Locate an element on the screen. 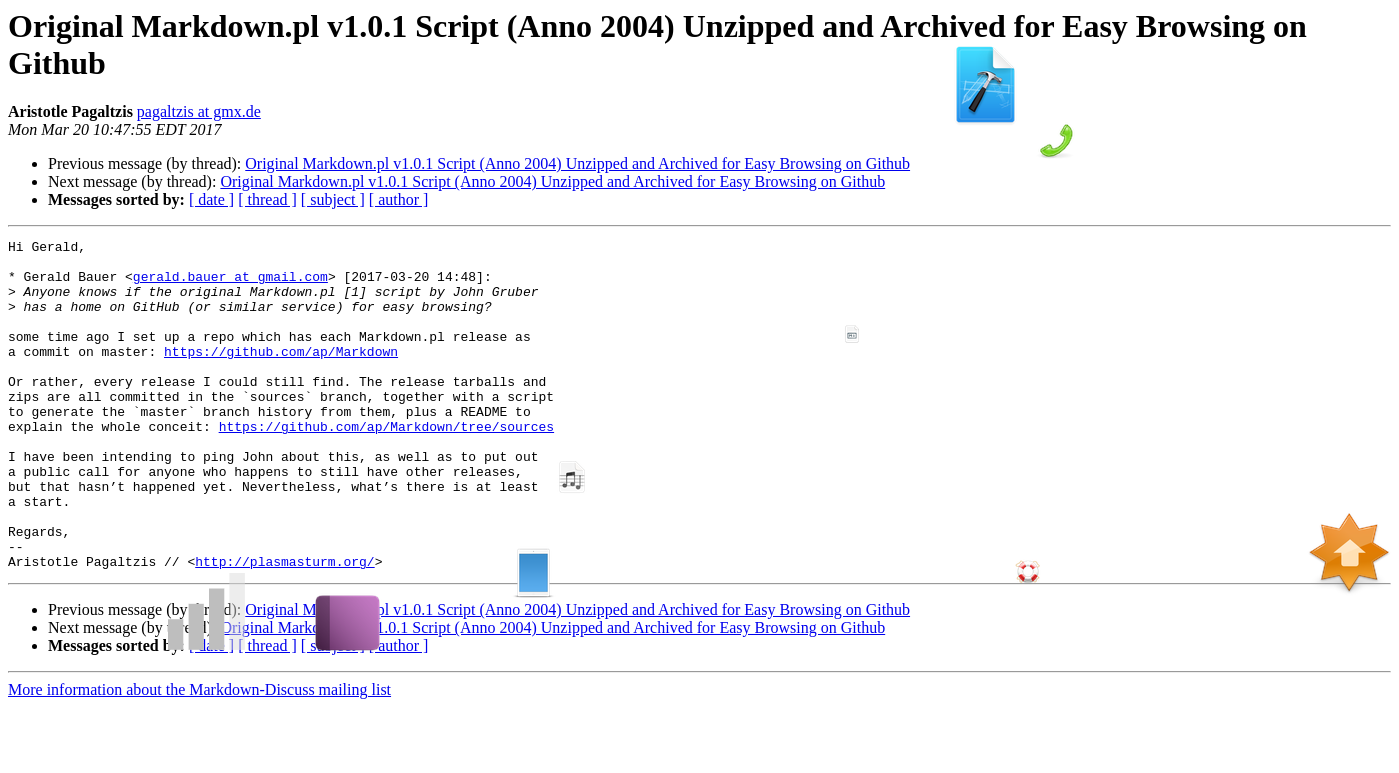  iPad mini 2 device detected is located at coordinates (533, 568).